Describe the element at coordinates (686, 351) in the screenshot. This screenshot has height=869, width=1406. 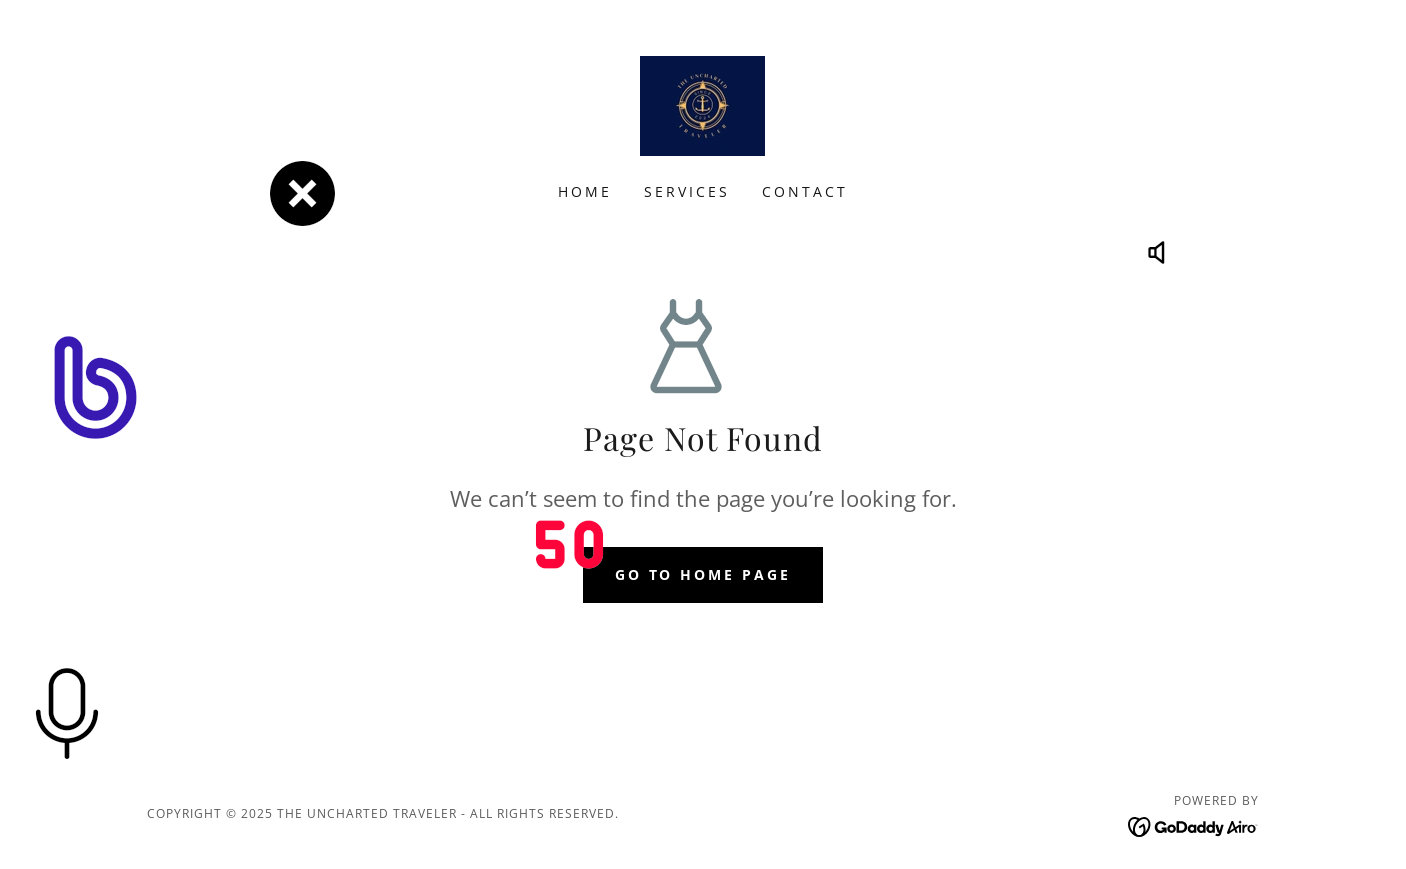
I see `browse women's clothing or dresses` at that location.